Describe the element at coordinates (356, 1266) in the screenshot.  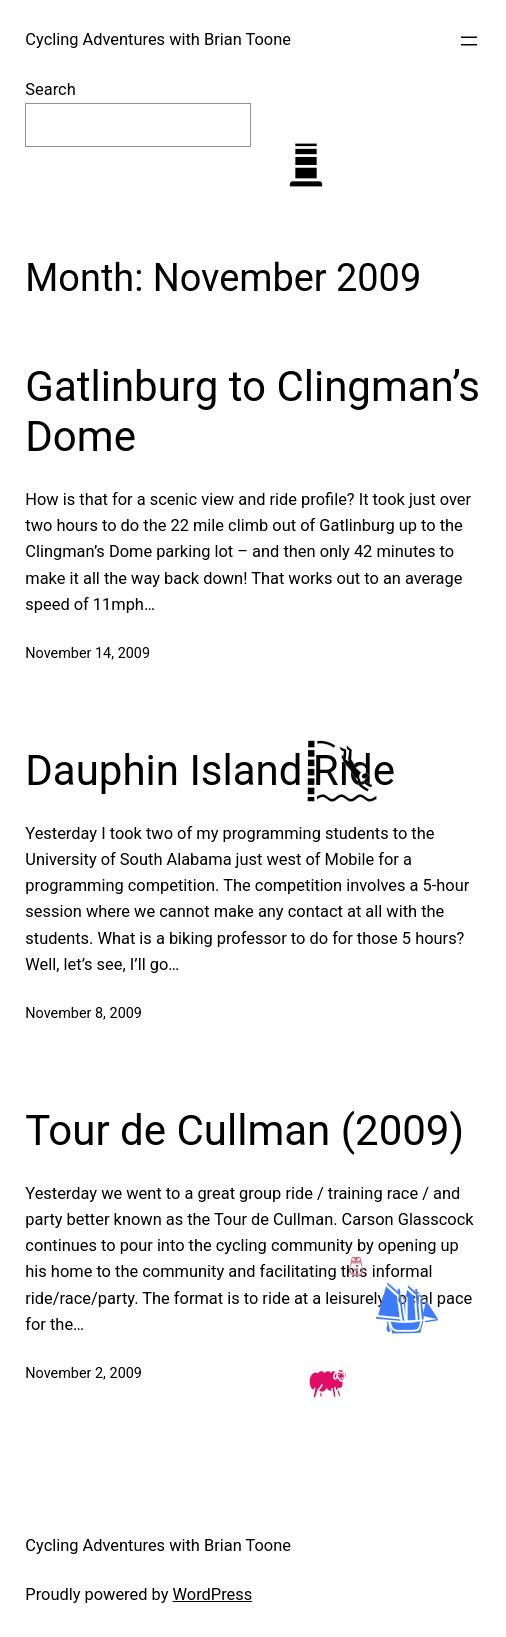
I see `select swallow as your creature or avatar` at that location.